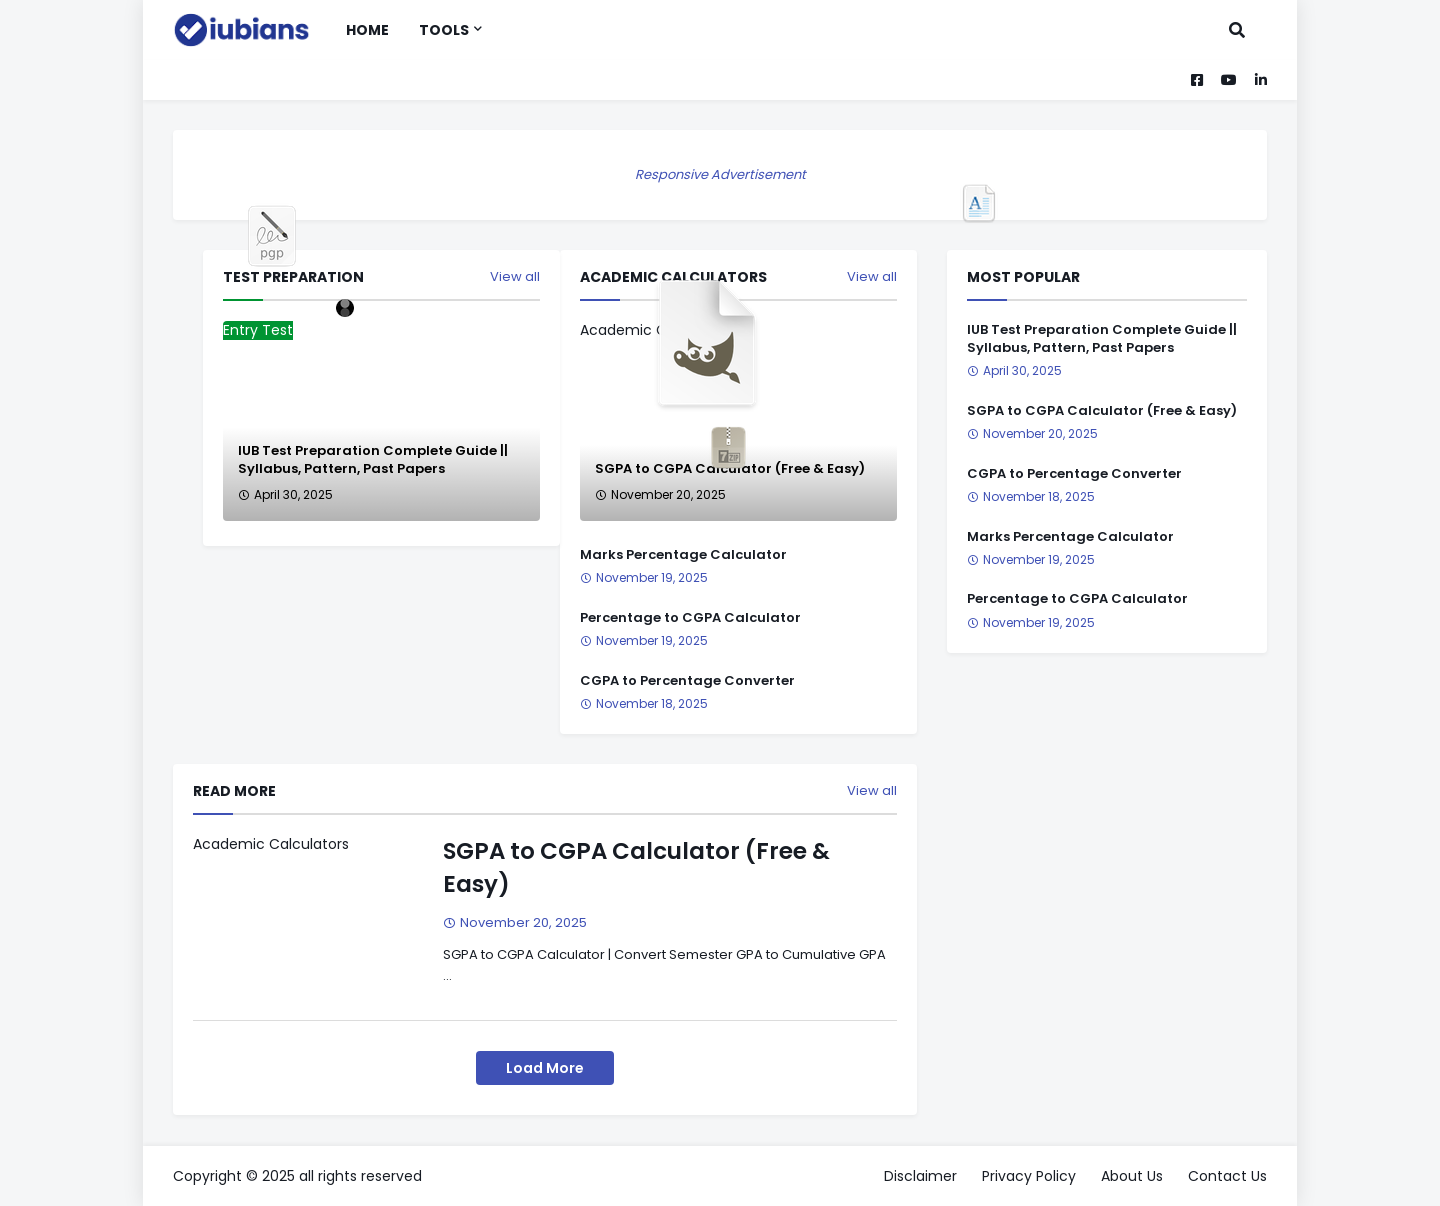 The image size is (1440, 1206). I want to click on a 7z compressed archive file, so click(728, 447).